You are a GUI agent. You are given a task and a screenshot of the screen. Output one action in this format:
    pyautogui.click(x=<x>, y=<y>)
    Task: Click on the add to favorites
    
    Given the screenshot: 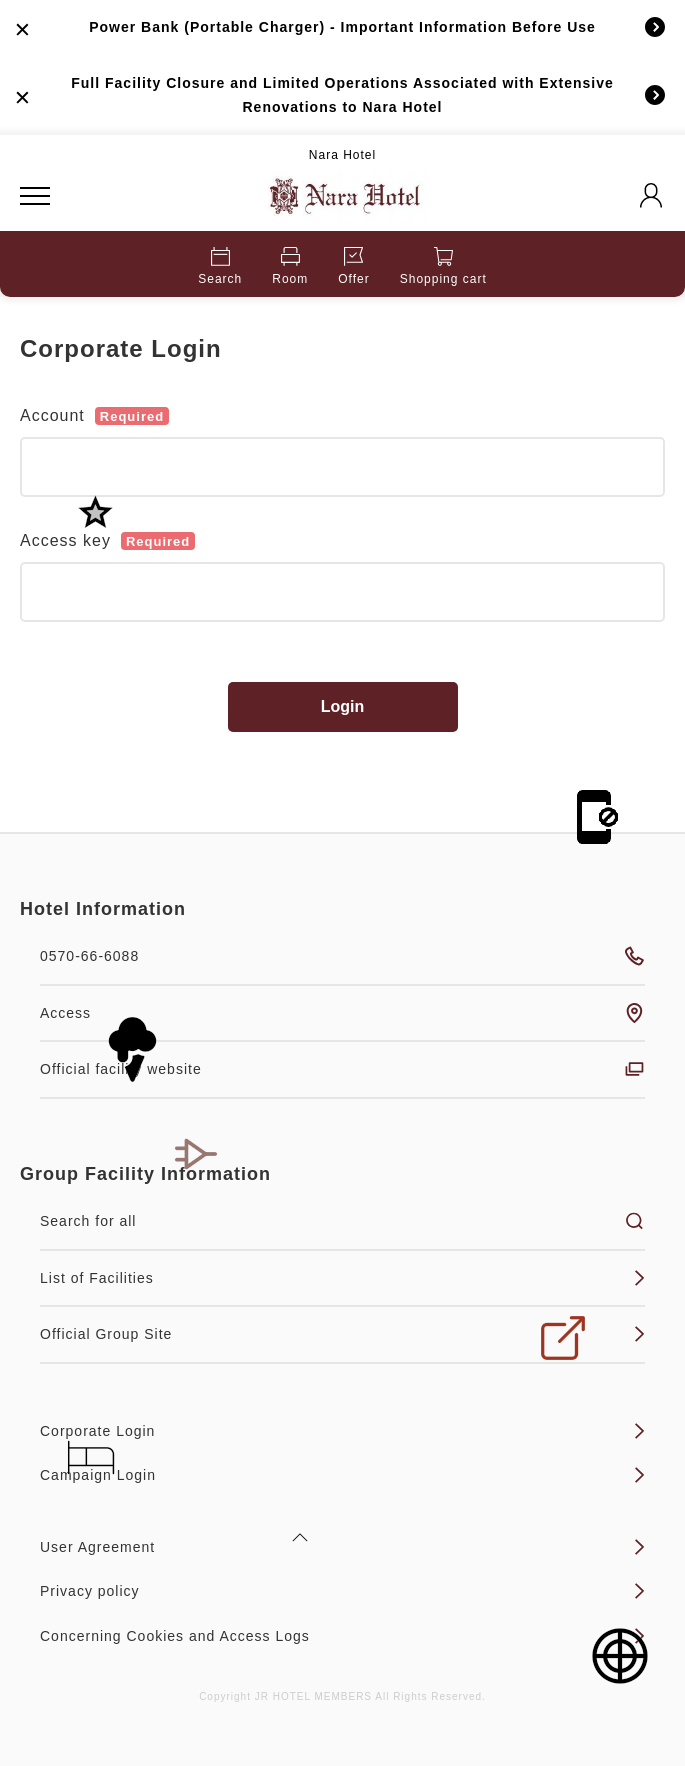 What is the action you would take?
    pyautogui.click(x=95, y=512)
    